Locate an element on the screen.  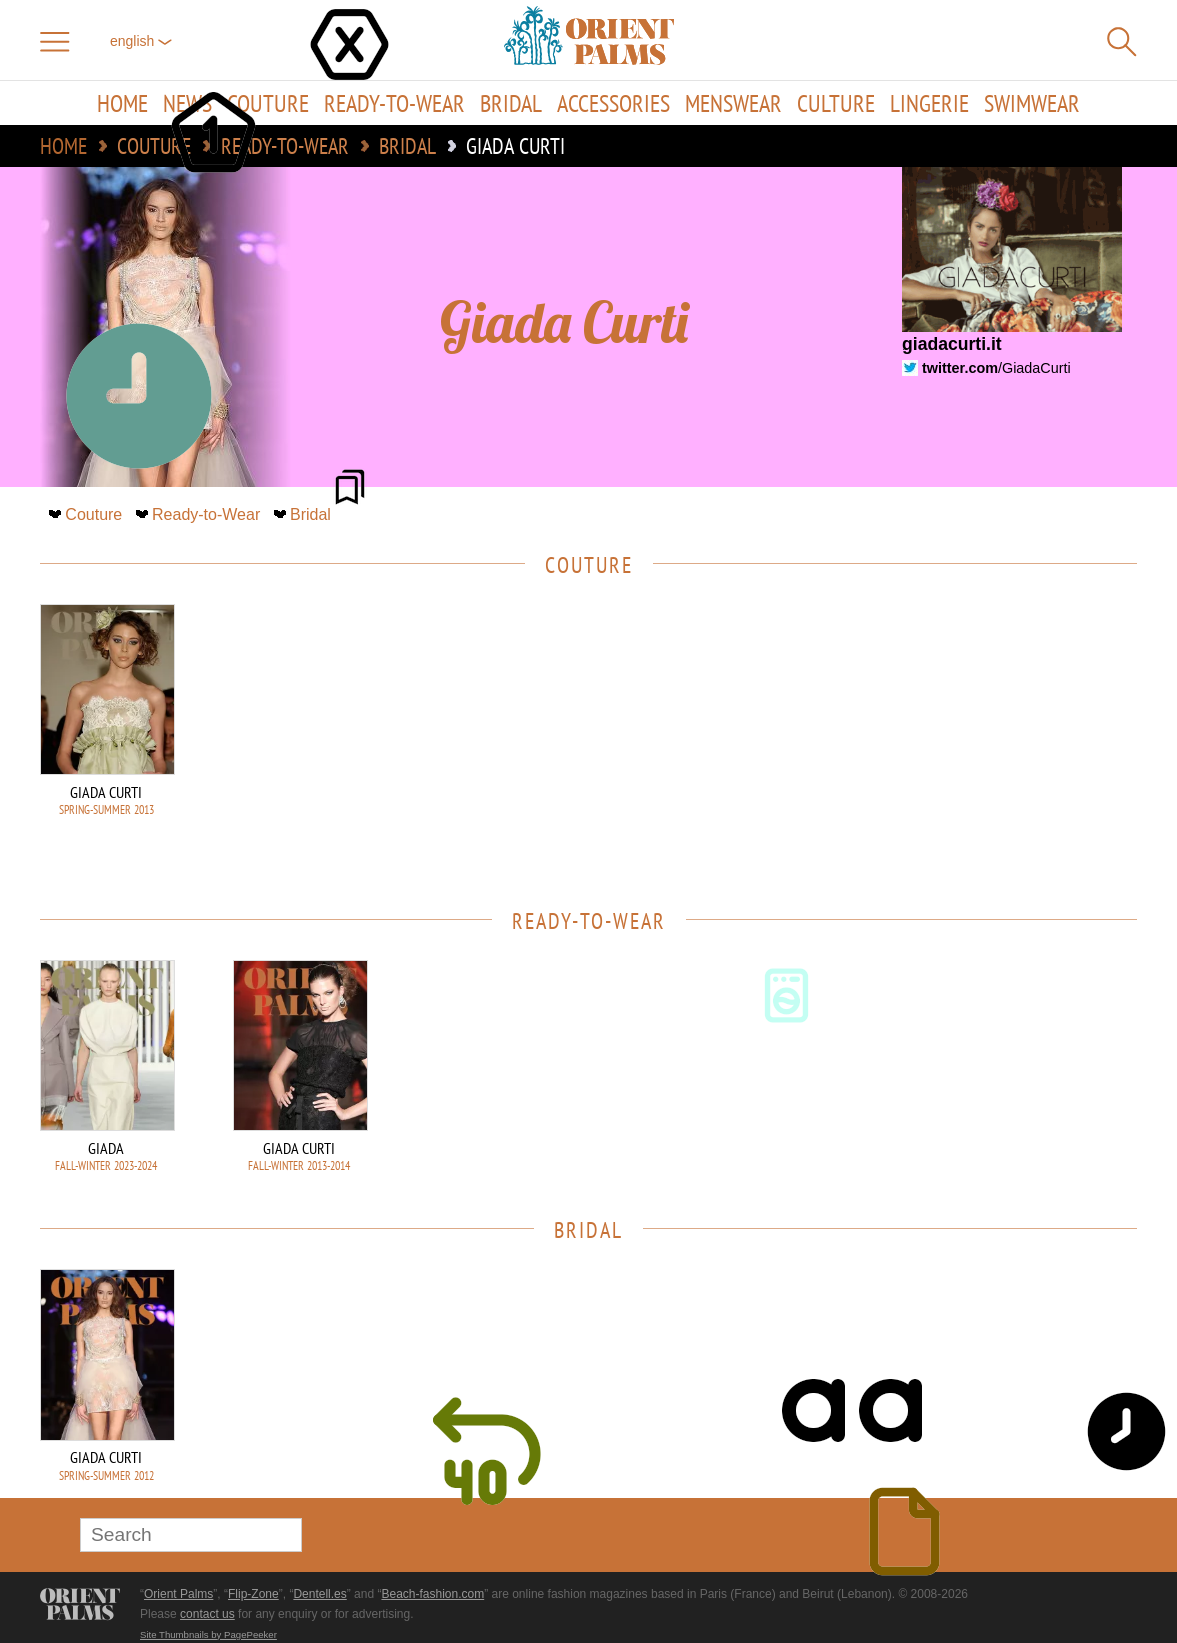
access laundry or washing machine controls is located at coordinates (786, 995).